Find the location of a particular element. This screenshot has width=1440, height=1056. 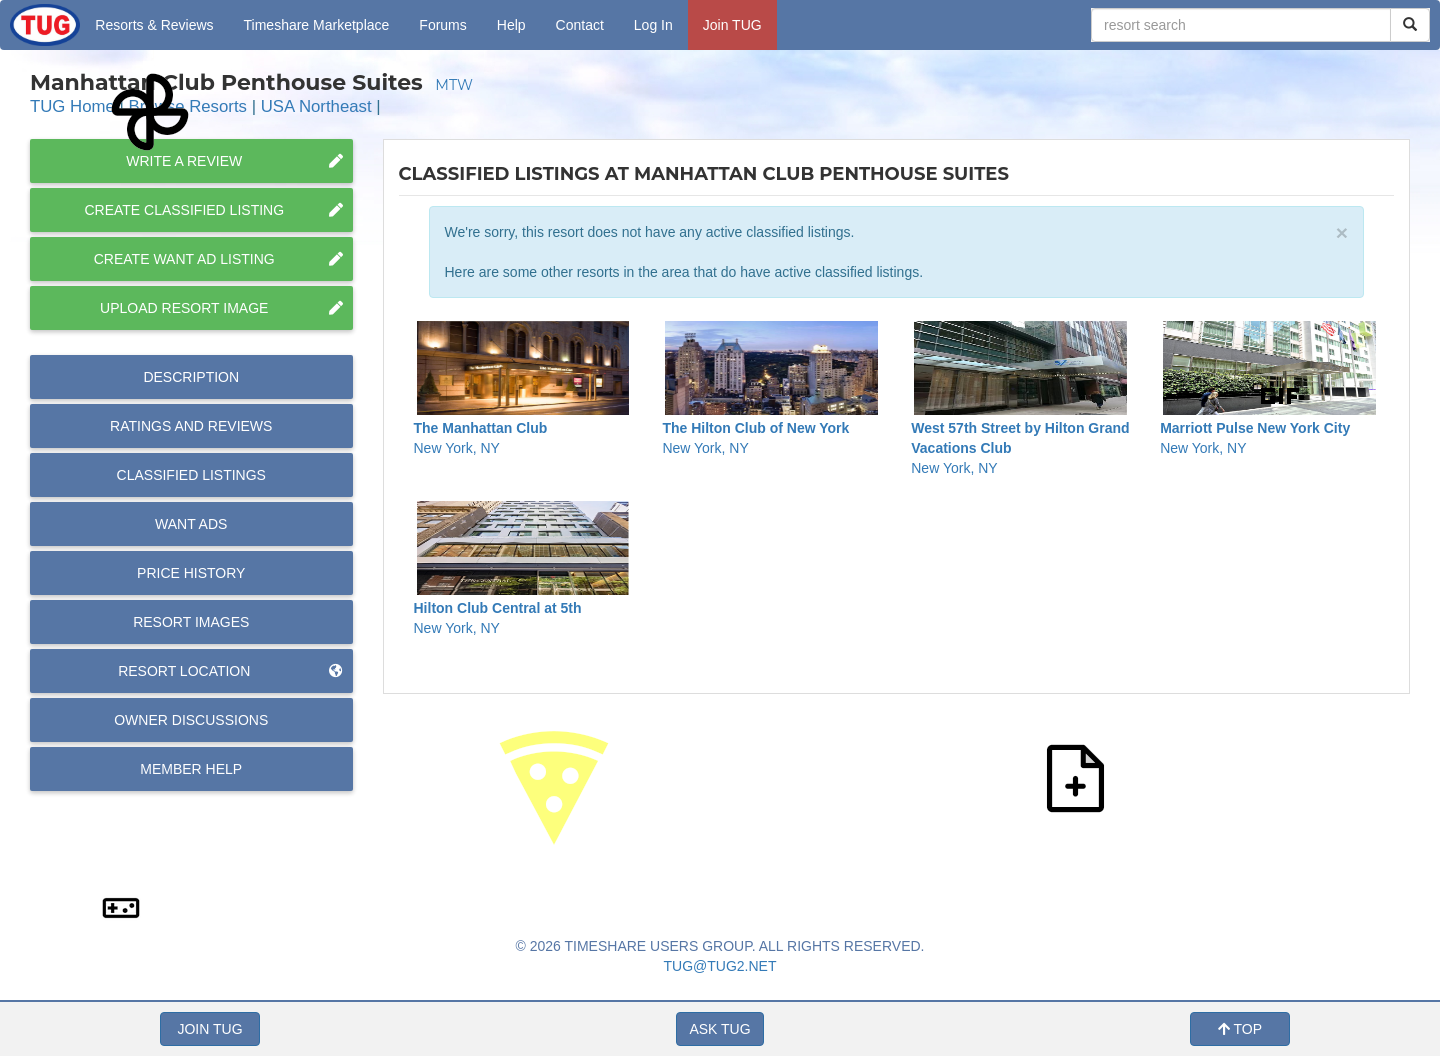

access games or gaming features is located at coordinates (121, 908).